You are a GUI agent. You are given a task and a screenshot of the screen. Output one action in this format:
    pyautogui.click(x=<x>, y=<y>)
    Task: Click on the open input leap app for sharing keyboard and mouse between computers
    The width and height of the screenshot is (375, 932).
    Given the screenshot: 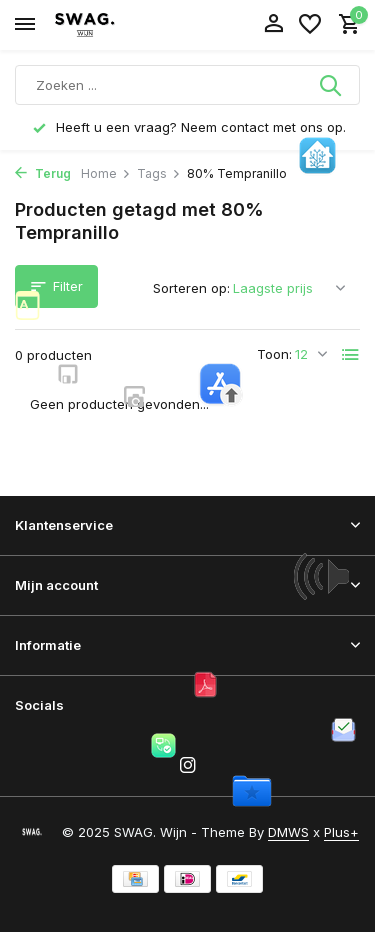 What is the action you would take?
    pyautogui.click(x=163, y=745)
    